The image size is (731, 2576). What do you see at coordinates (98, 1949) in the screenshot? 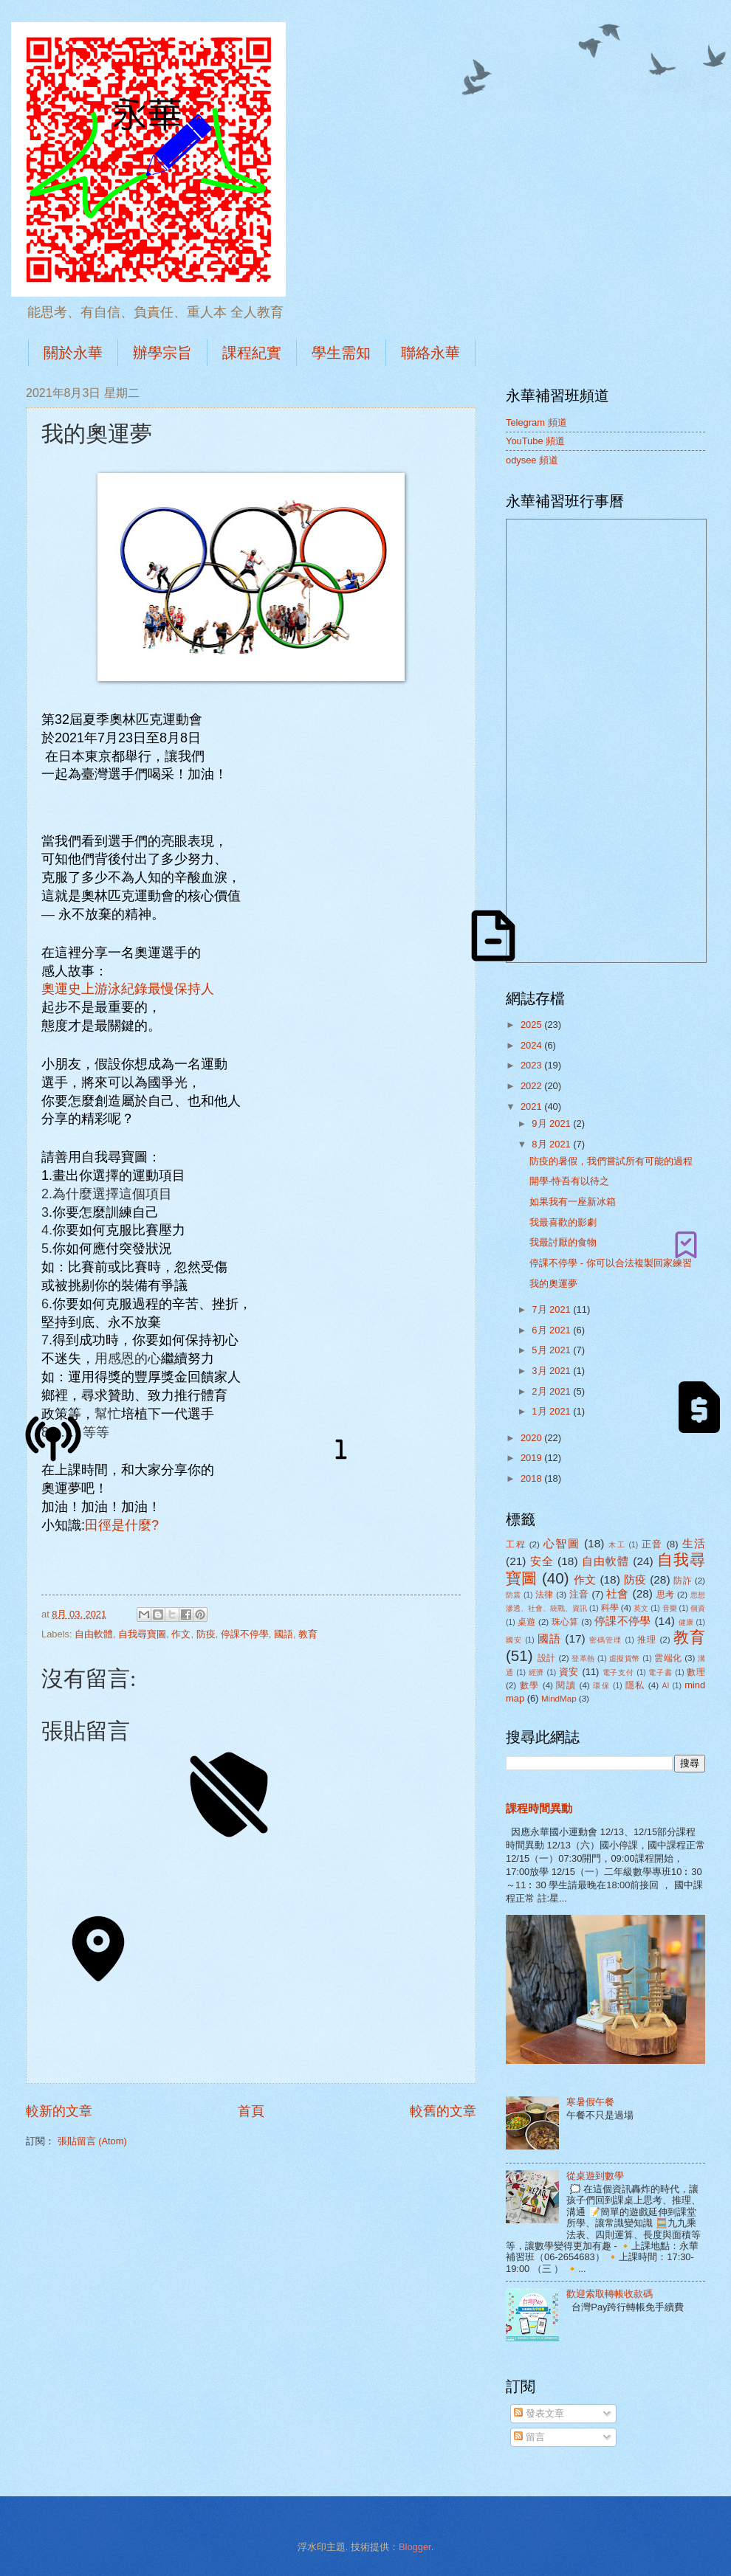
I see `view pinned location on map` at bounding box center [98, 1949].